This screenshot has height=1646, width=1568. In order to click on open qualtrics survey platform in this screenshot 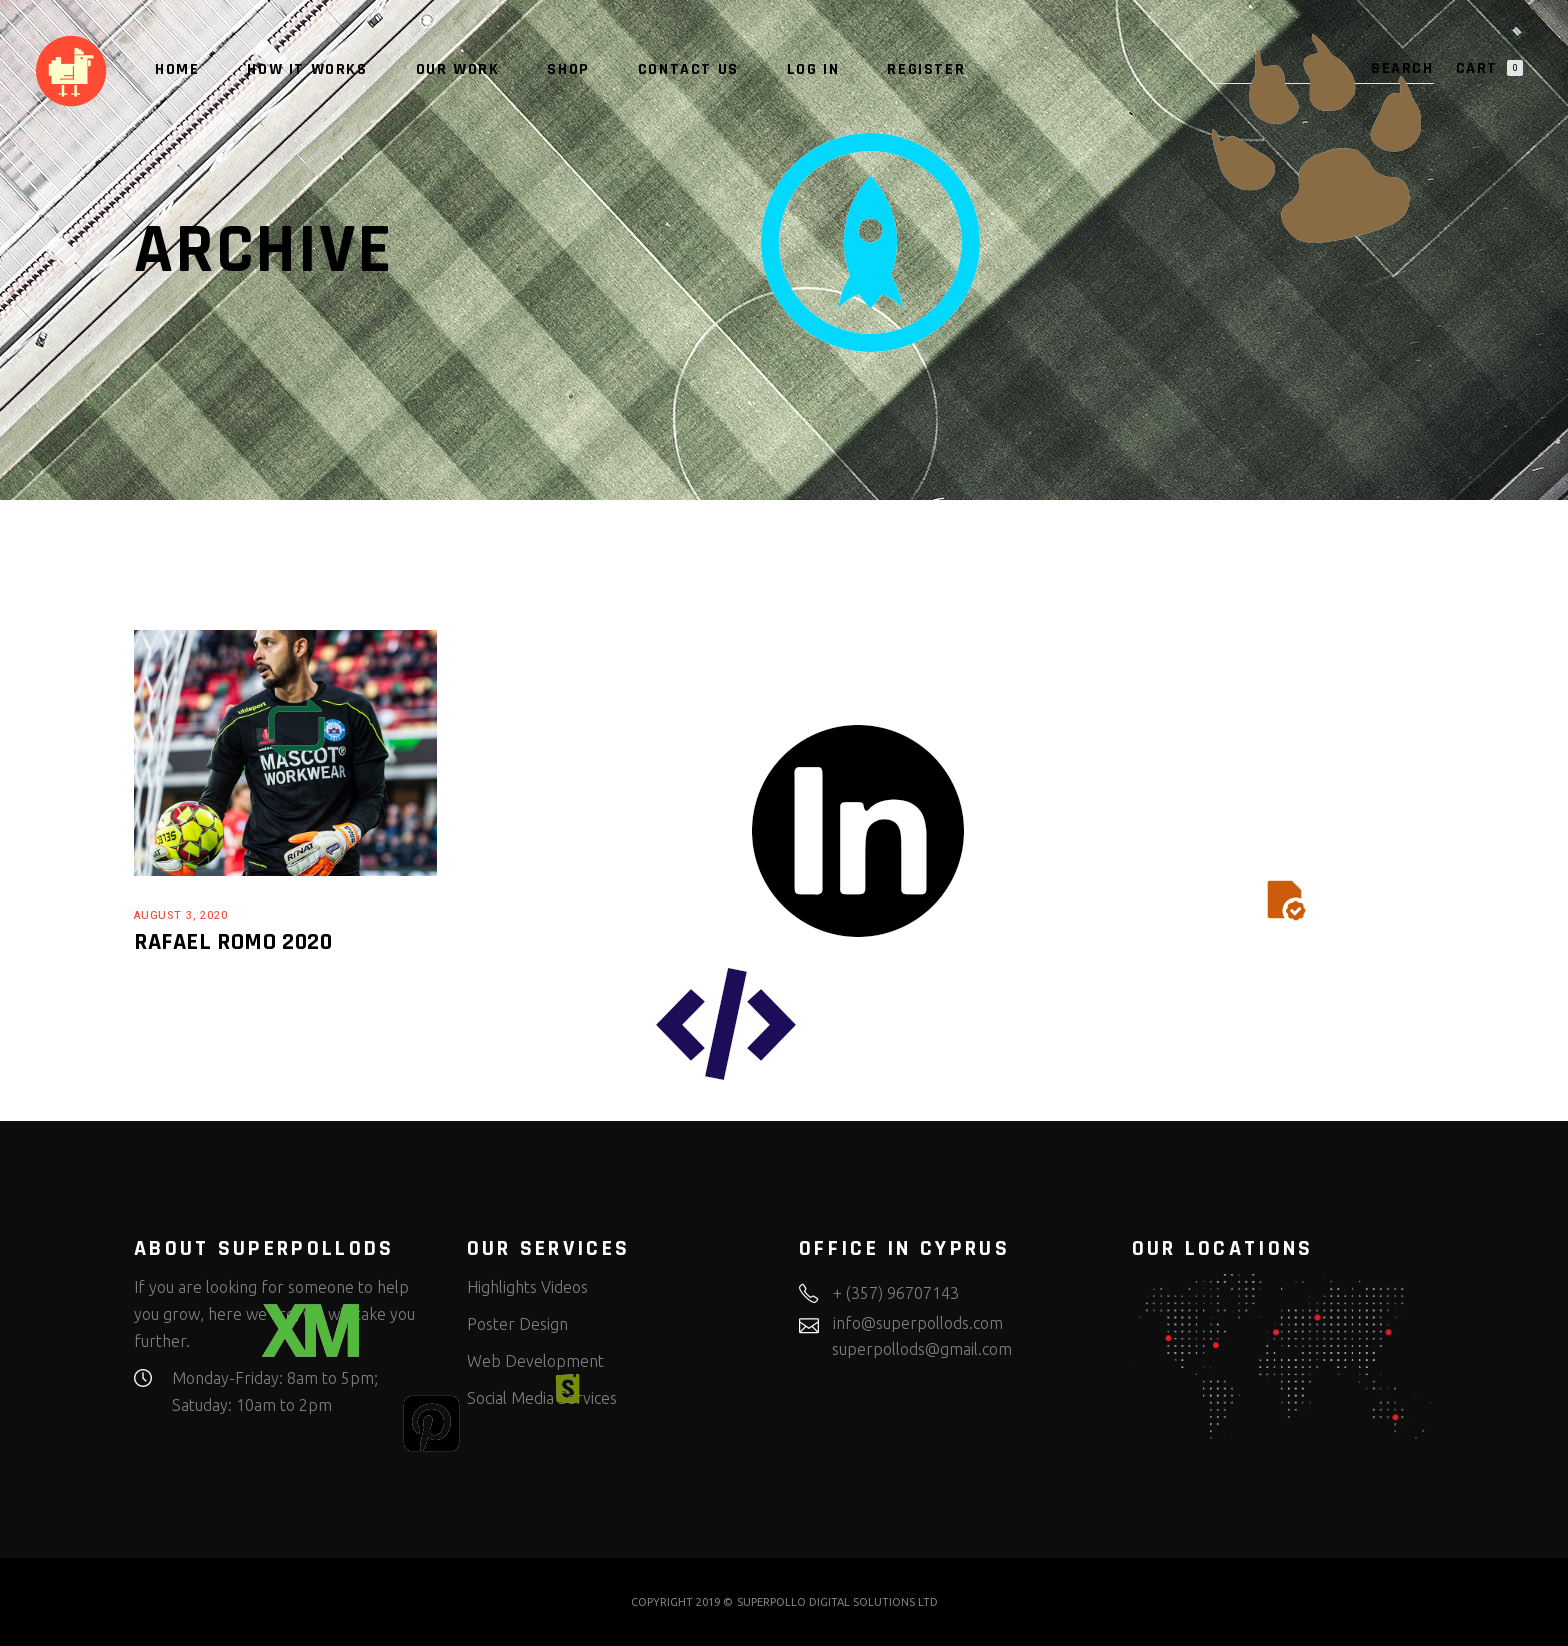, I will do `click(310, 1330)`.